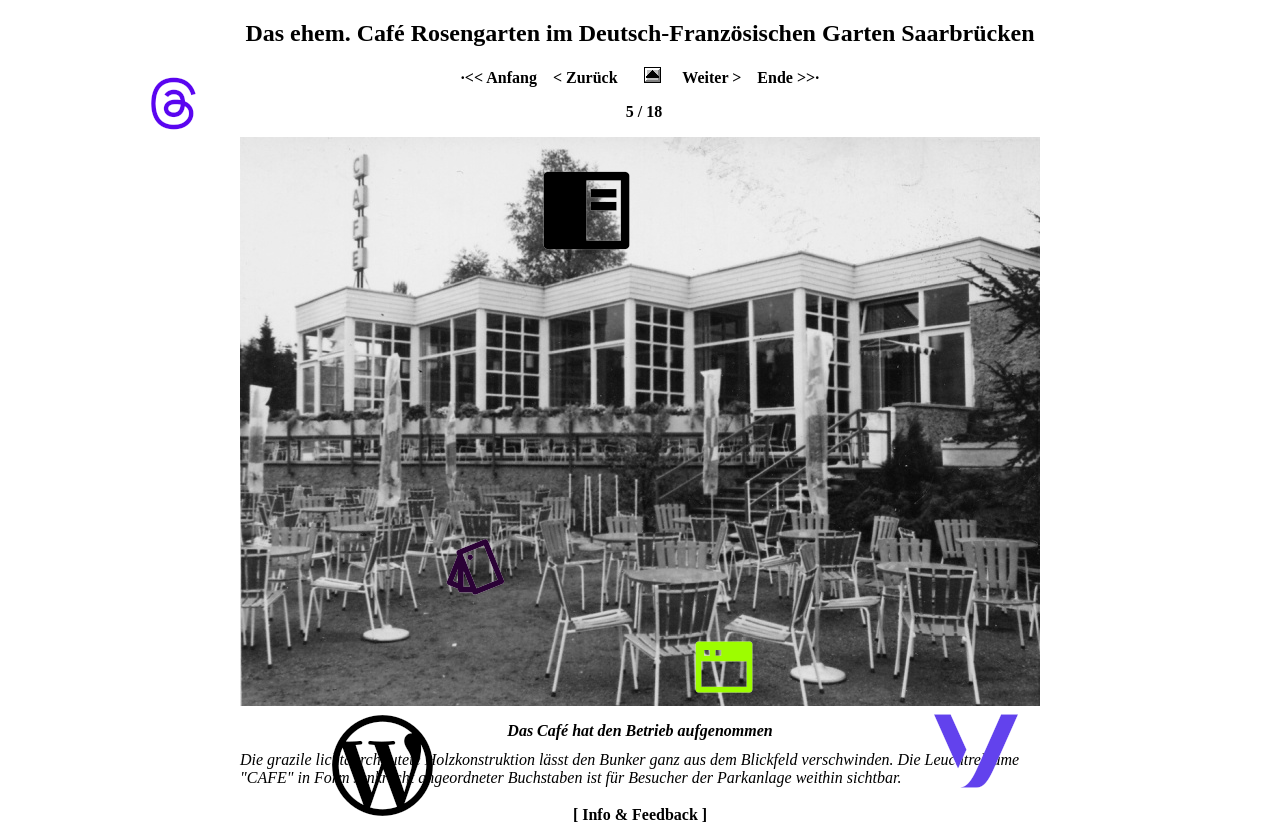  I want to click on open wordpress dashboard, so click(382, 765).